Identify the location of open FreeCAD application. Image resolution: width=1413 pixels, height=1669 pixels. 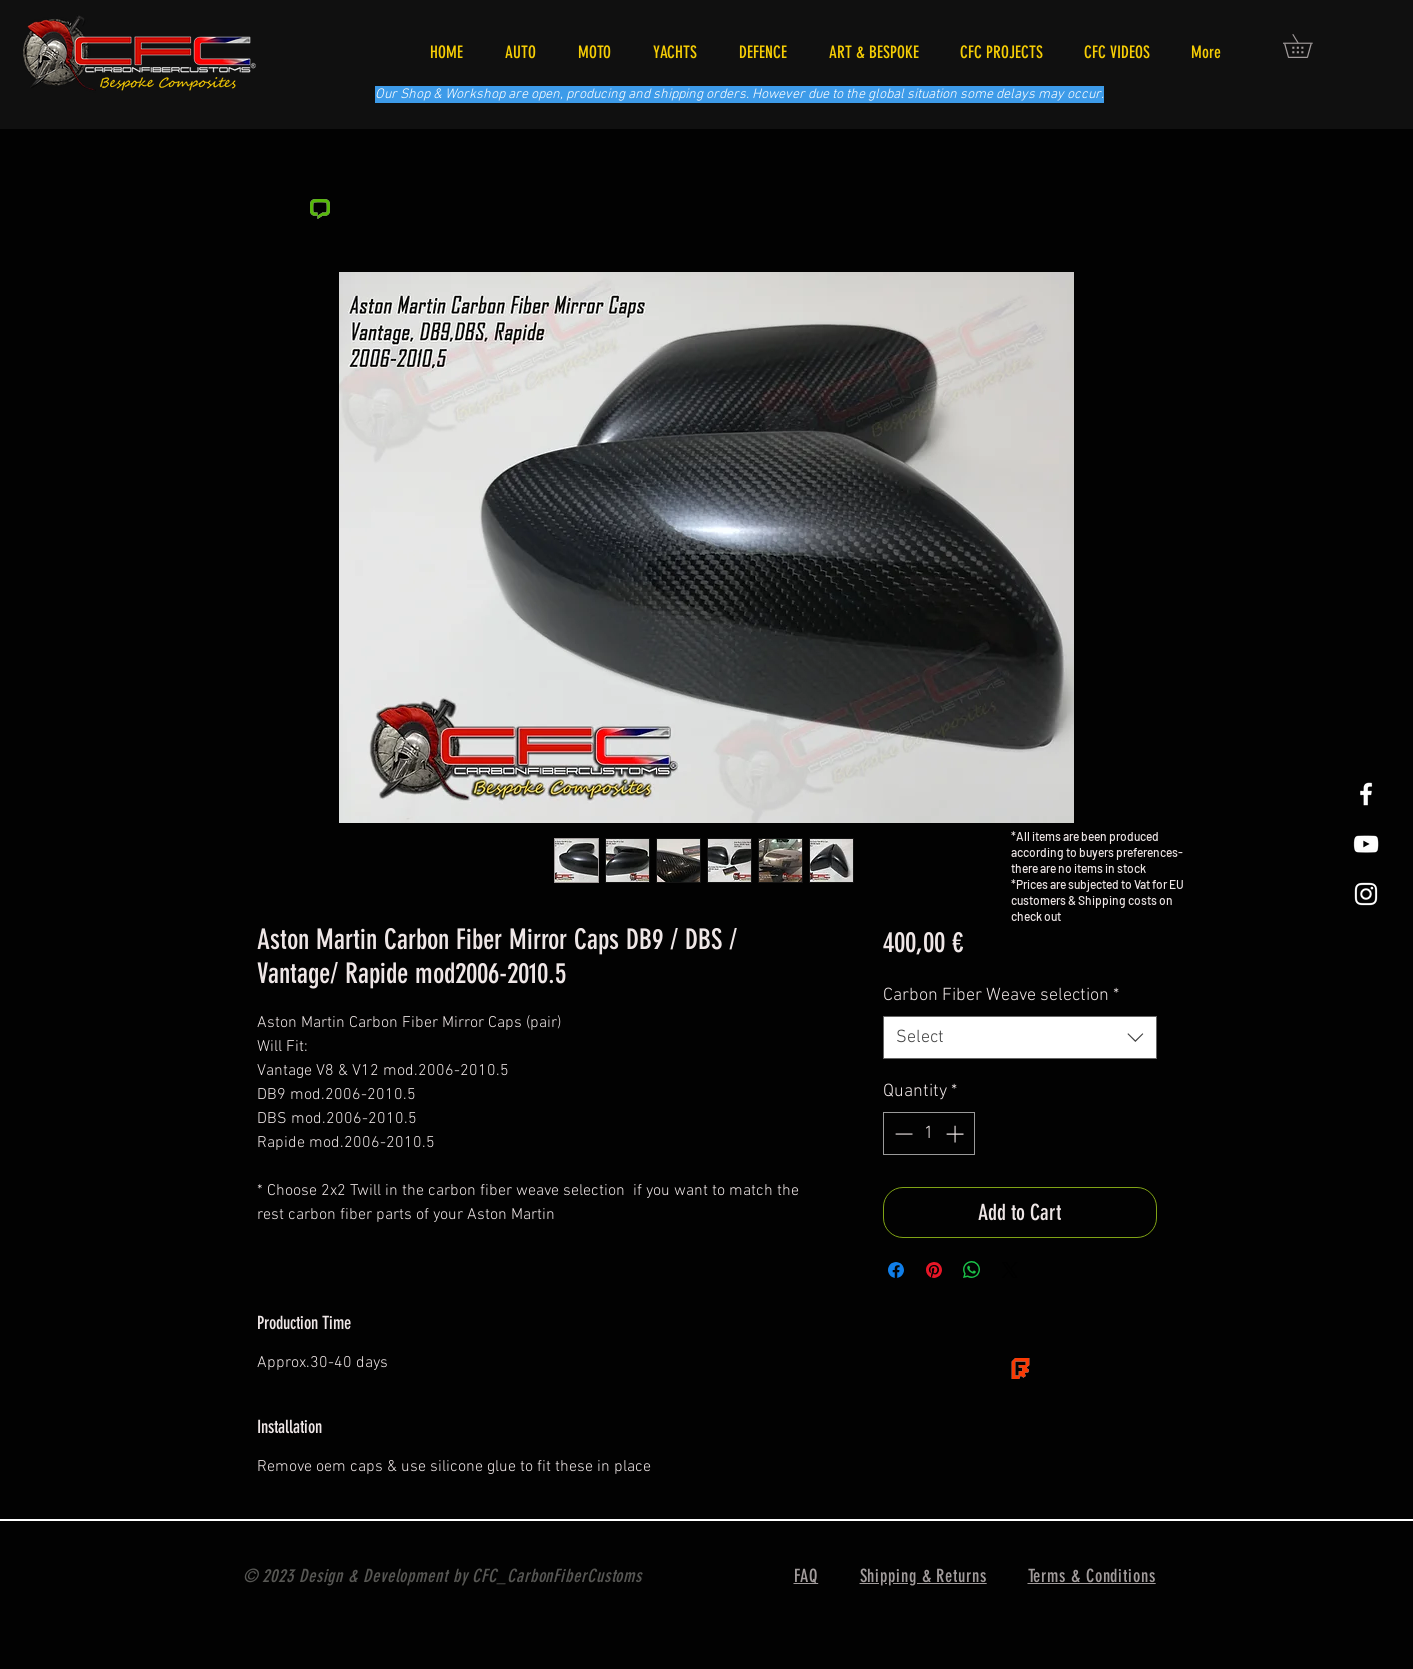
(1020, 1368).